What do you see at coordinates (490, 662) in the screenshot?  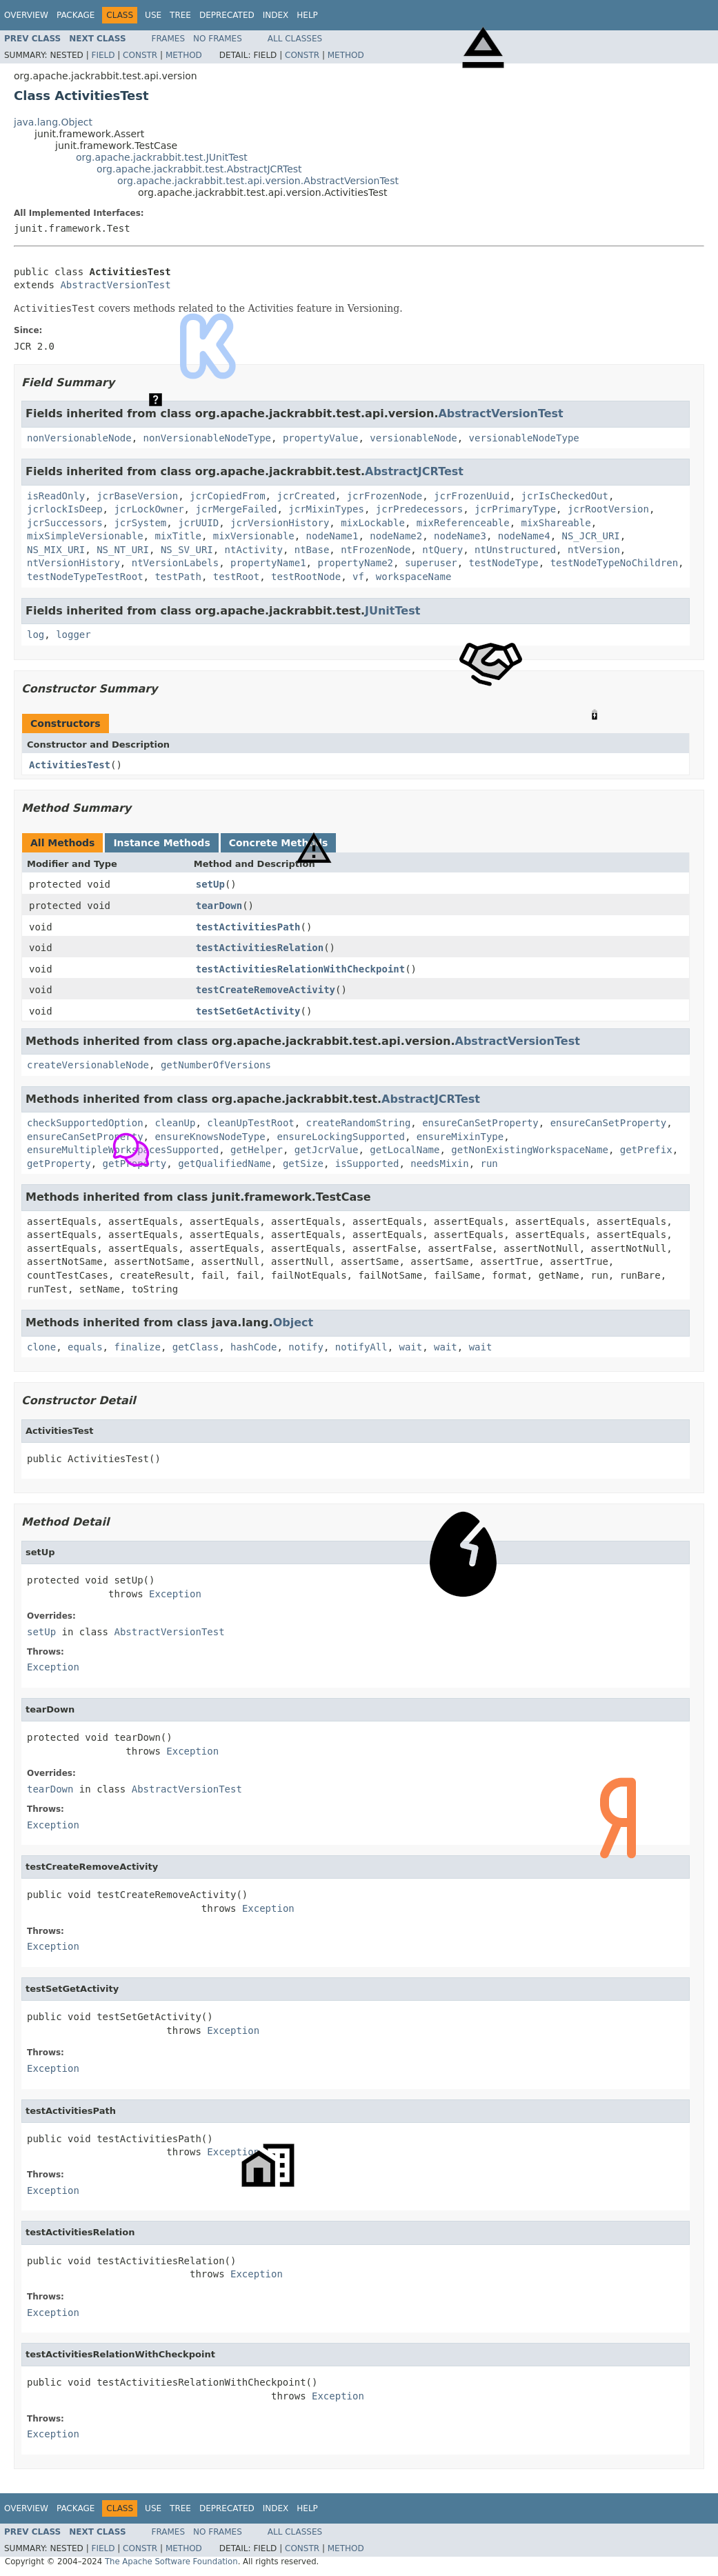 I see `indicates a partnership or collaboration feature` at bounding box center [490, 662].